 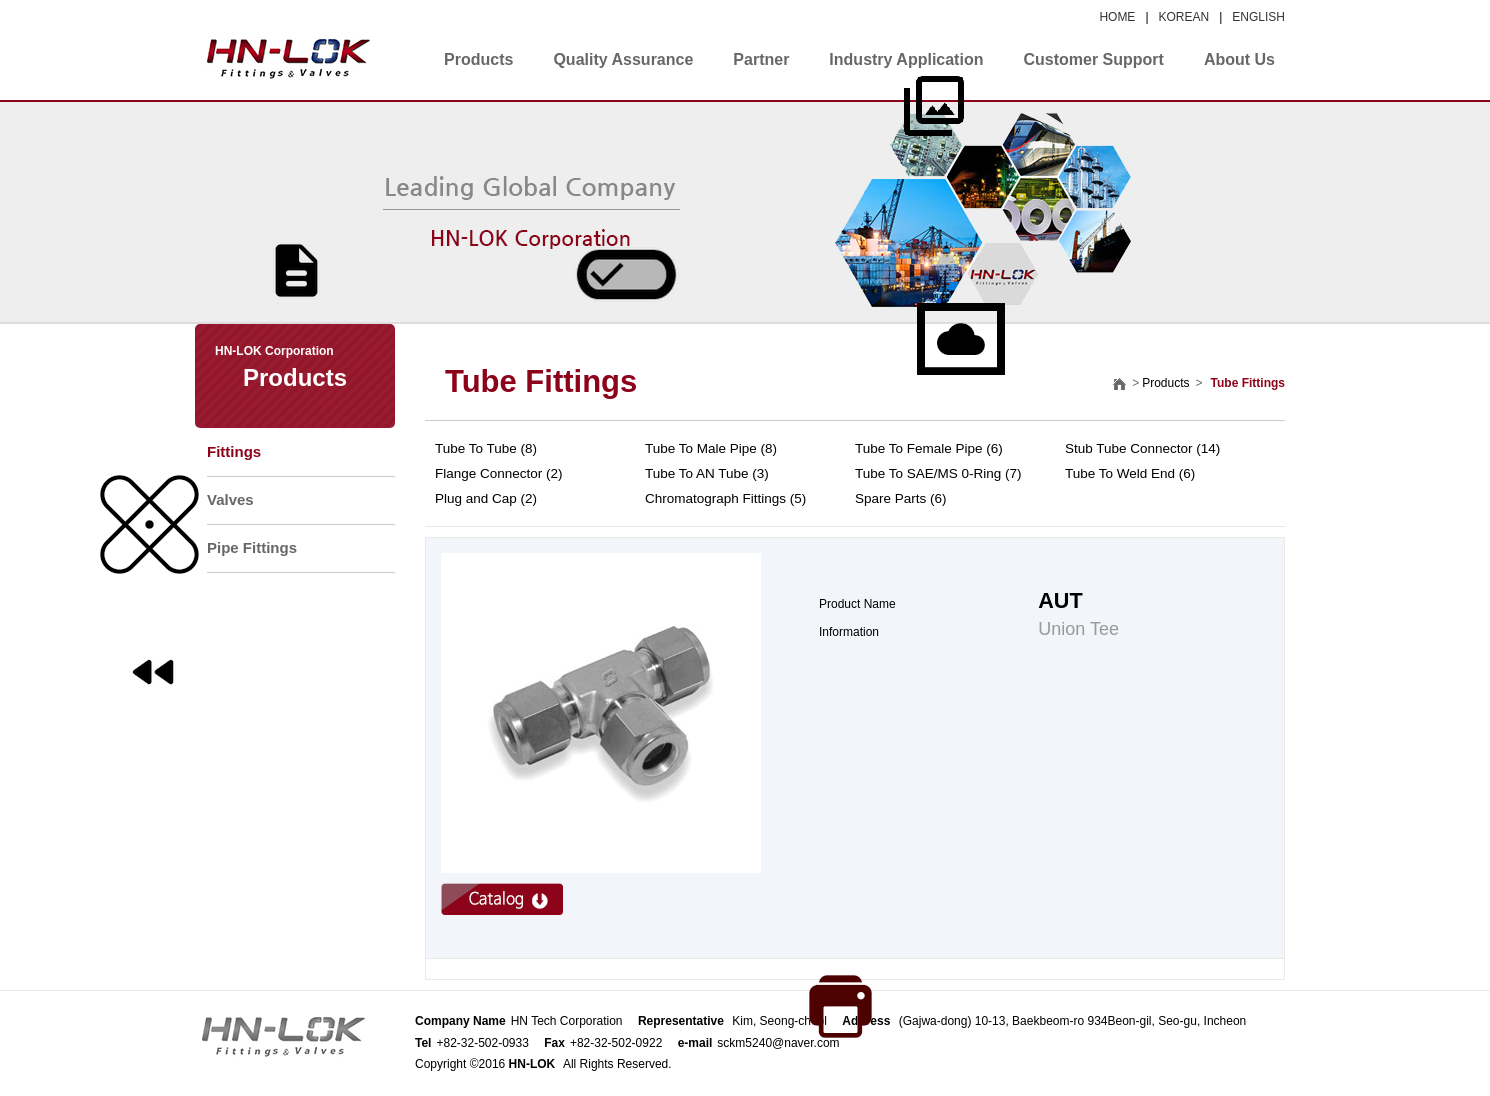 I want to click on access first aid or medical help resources, so click(x=149, y=524).